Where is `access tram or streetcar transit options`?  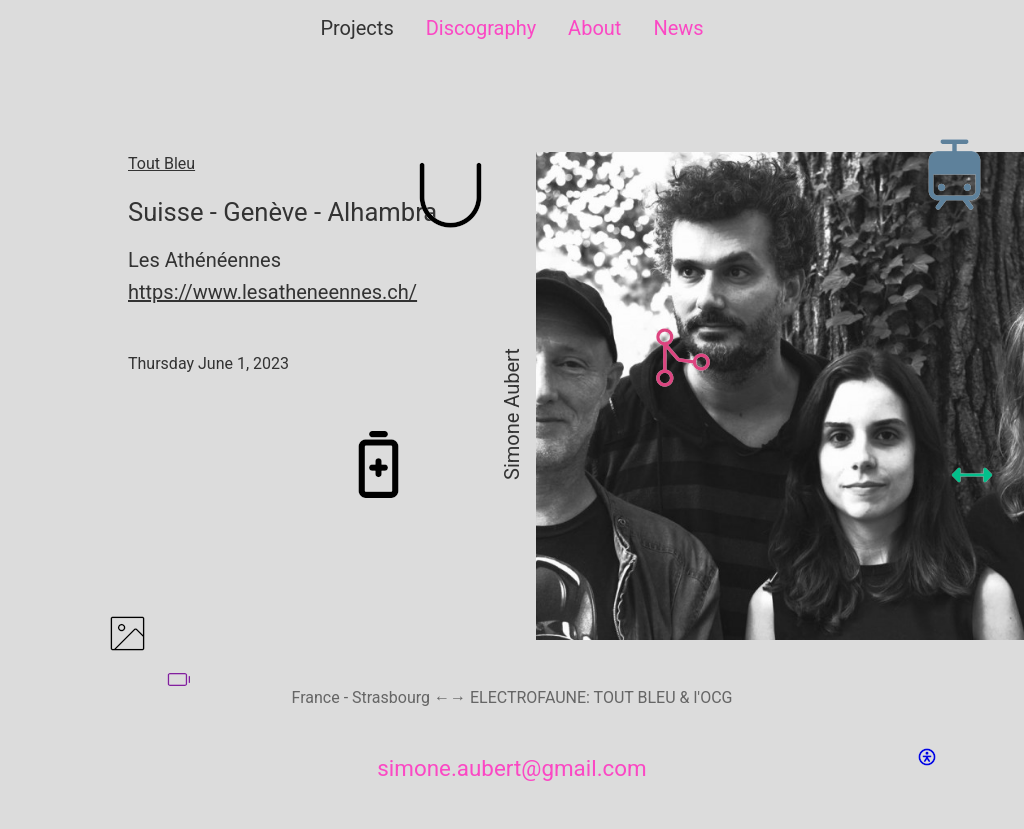 access tram or streetcar transit options is located at coordinates (954, 174).